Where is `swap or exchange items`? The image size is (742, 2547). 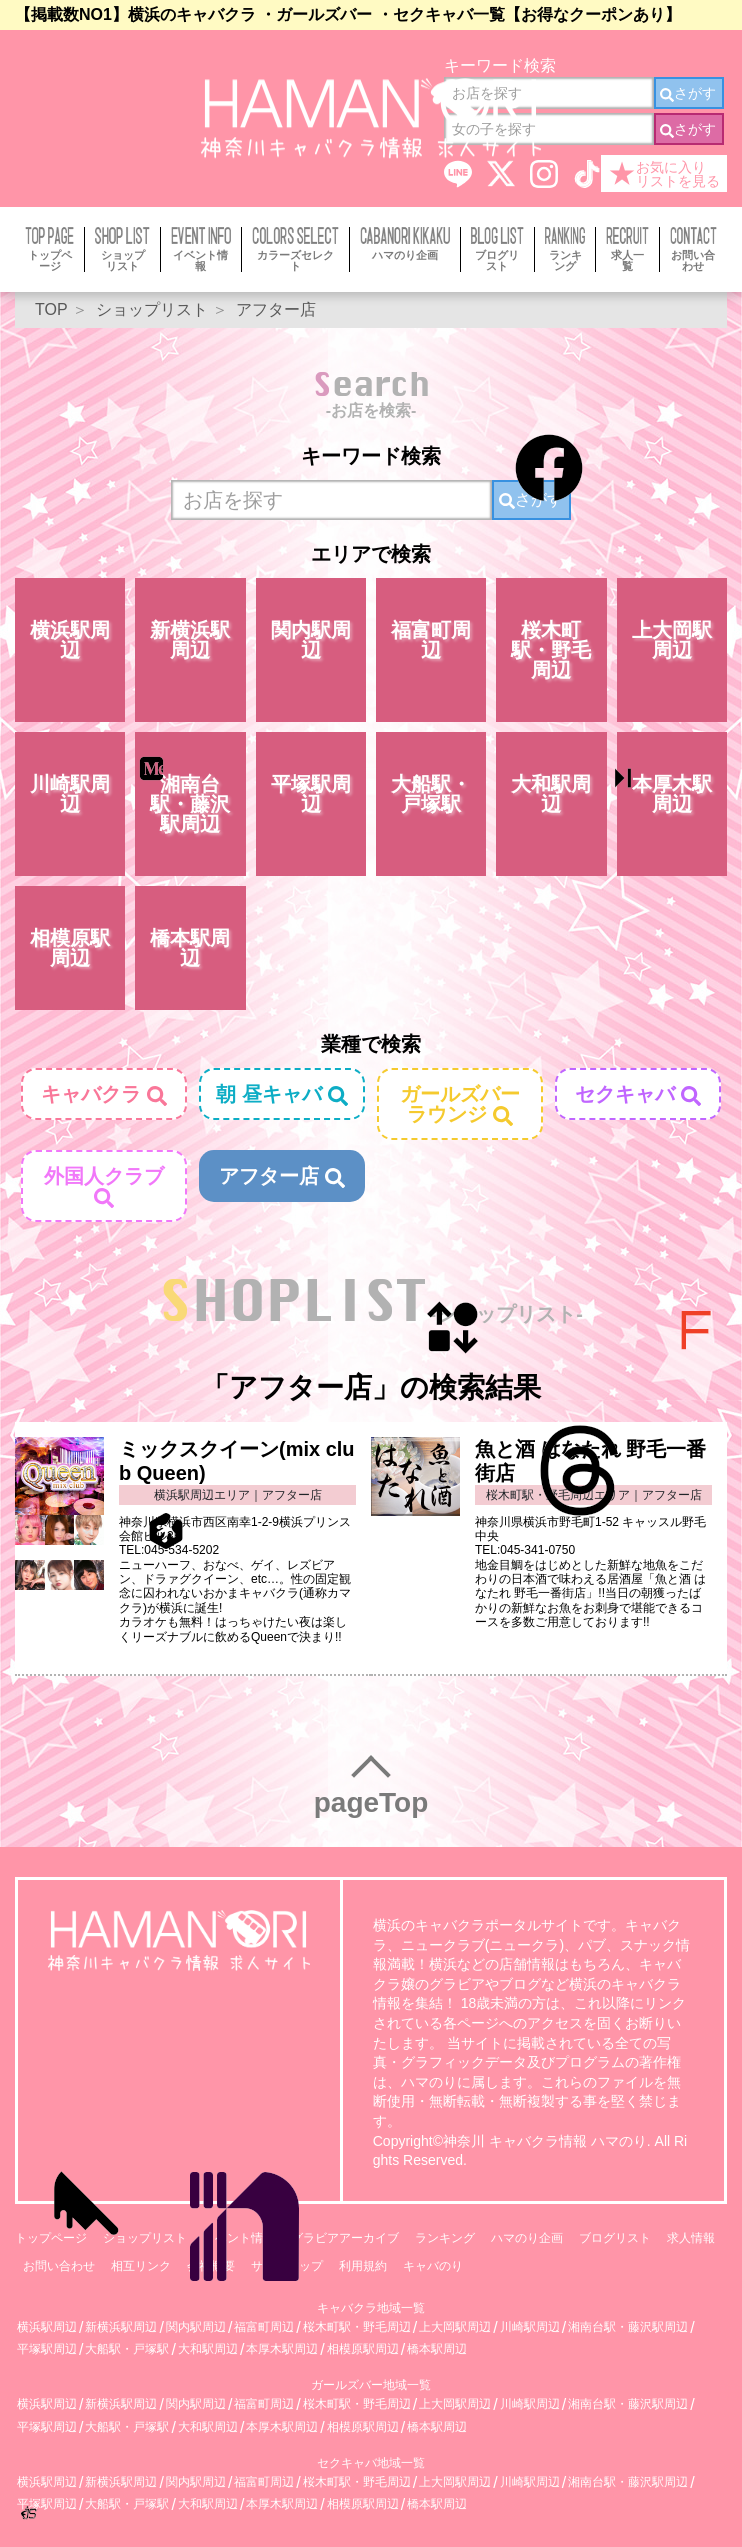
swap or exchange items is located at coordinates (452, 1327).